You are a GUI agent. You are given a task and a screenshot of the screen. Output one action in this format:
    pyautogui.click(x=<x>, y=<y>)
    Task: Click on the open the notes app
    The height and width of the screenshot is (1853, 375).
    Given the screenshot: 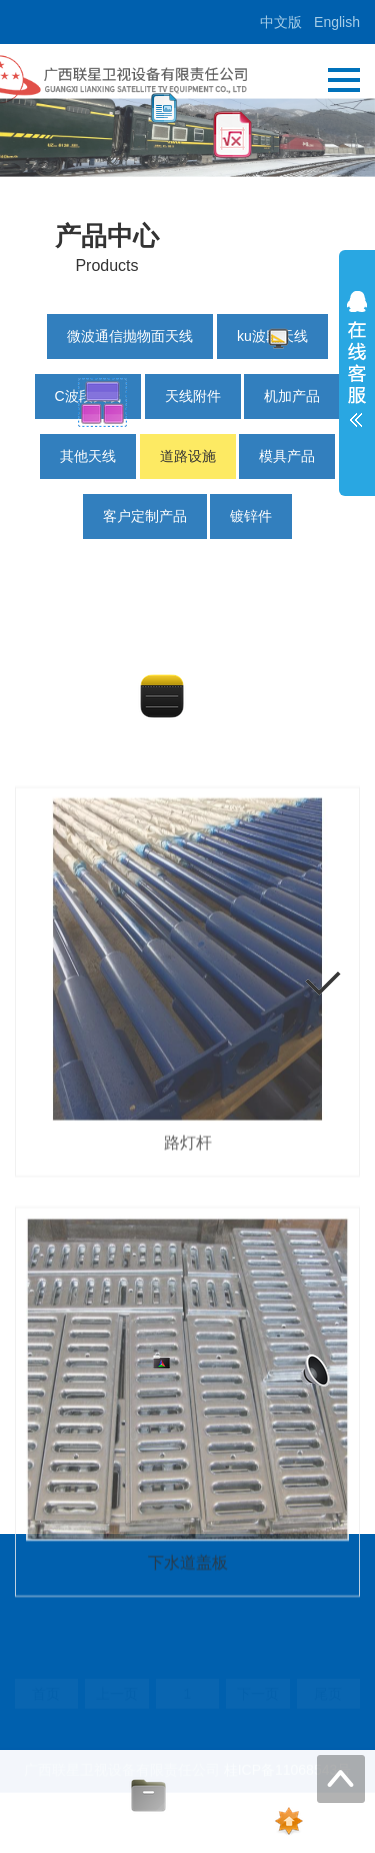 What is the action you would take?
    pyautogui.click(x=162, y=696)
    